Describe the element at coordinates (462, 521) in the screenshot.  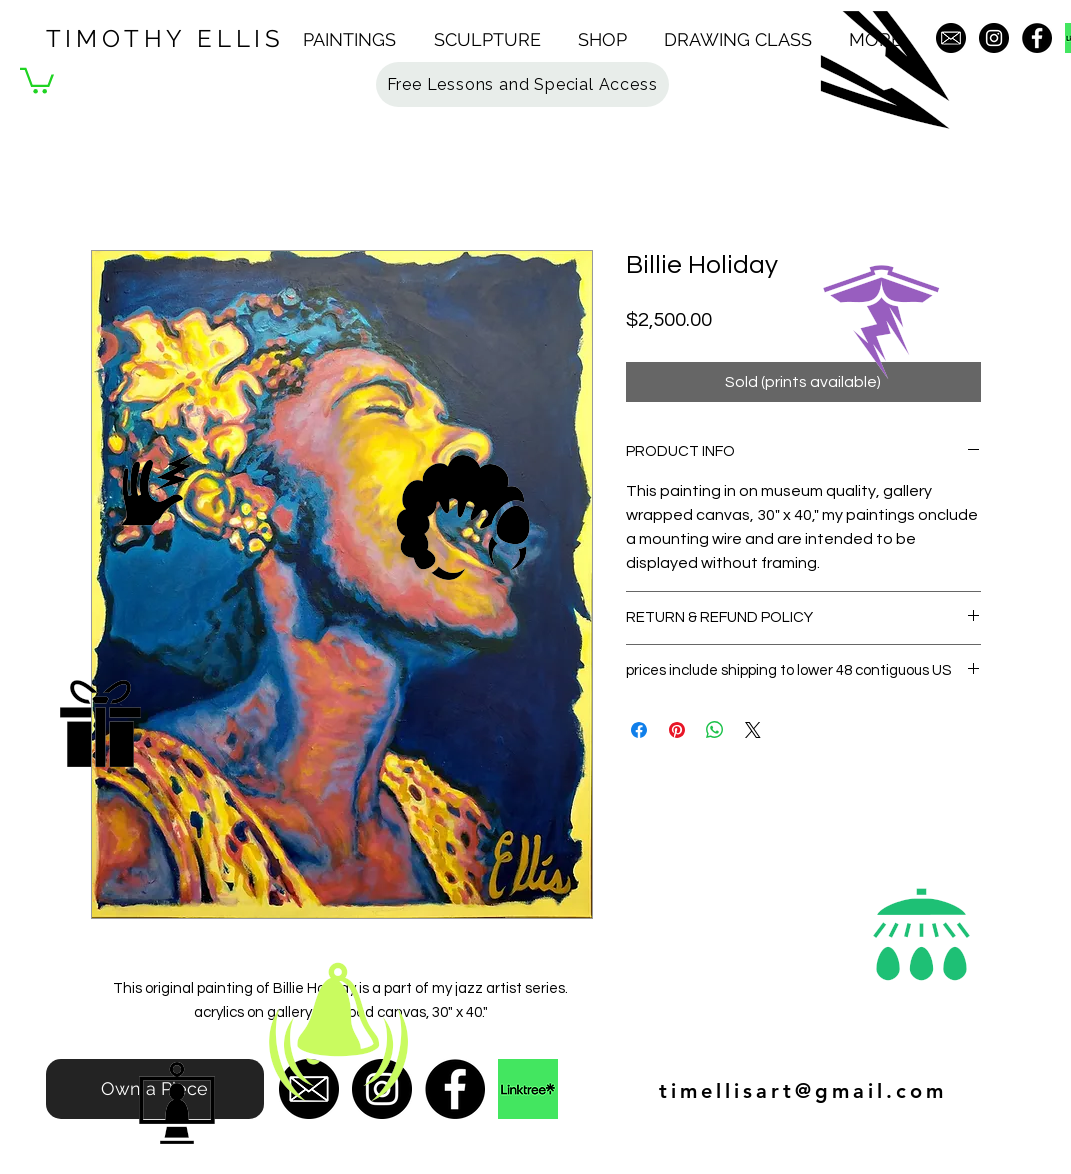
I see `indicates pest infestation or decay status` at that location.